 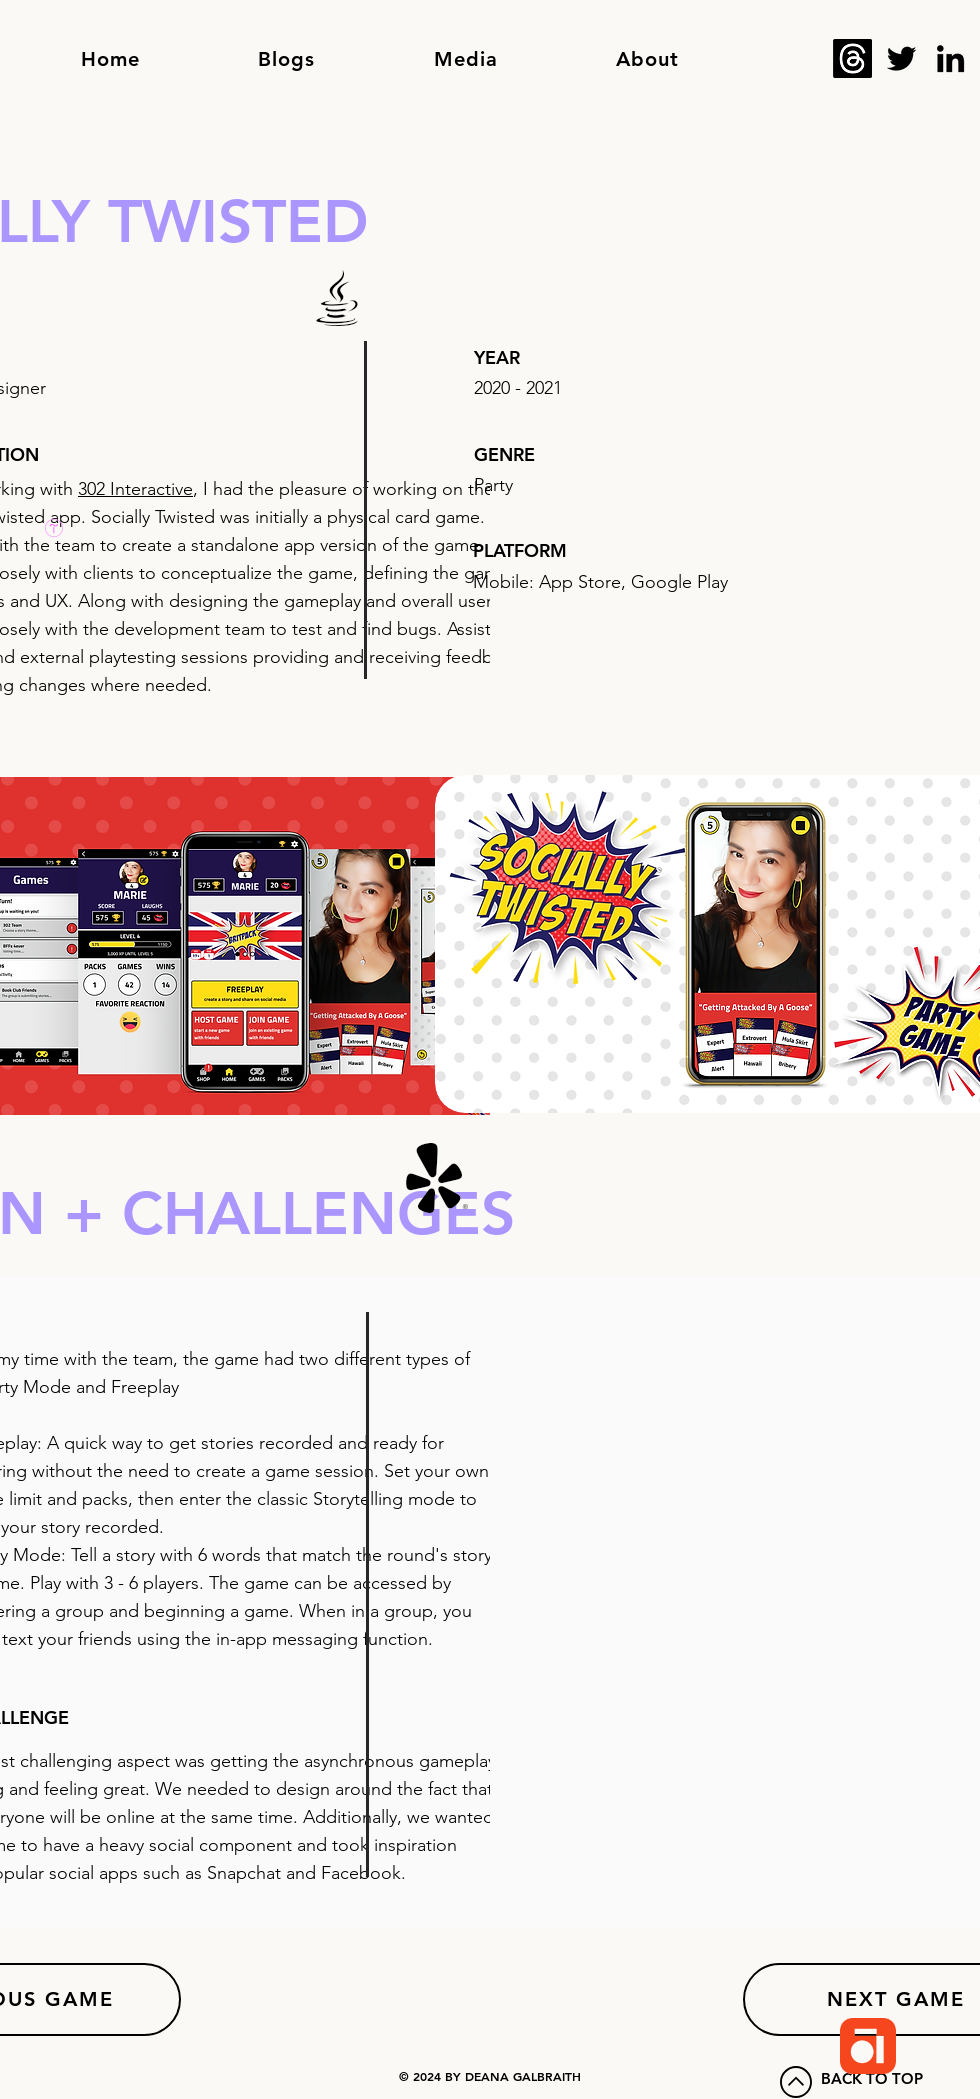 I want to click on open the Yelp app, so click(x=437, y=1178).